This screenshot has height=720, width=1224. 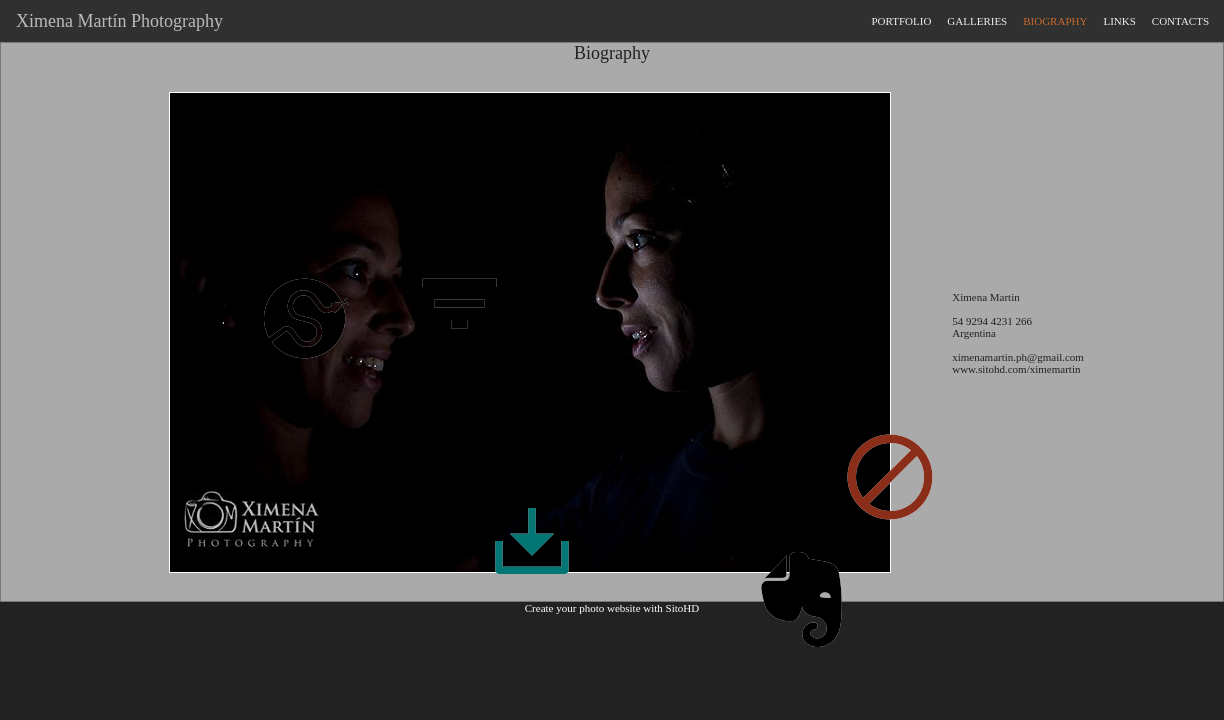 What do you see at coordinates (306, 318) in the screenshot?
I see `scipy python library logo` at bounding box center [306, 318].